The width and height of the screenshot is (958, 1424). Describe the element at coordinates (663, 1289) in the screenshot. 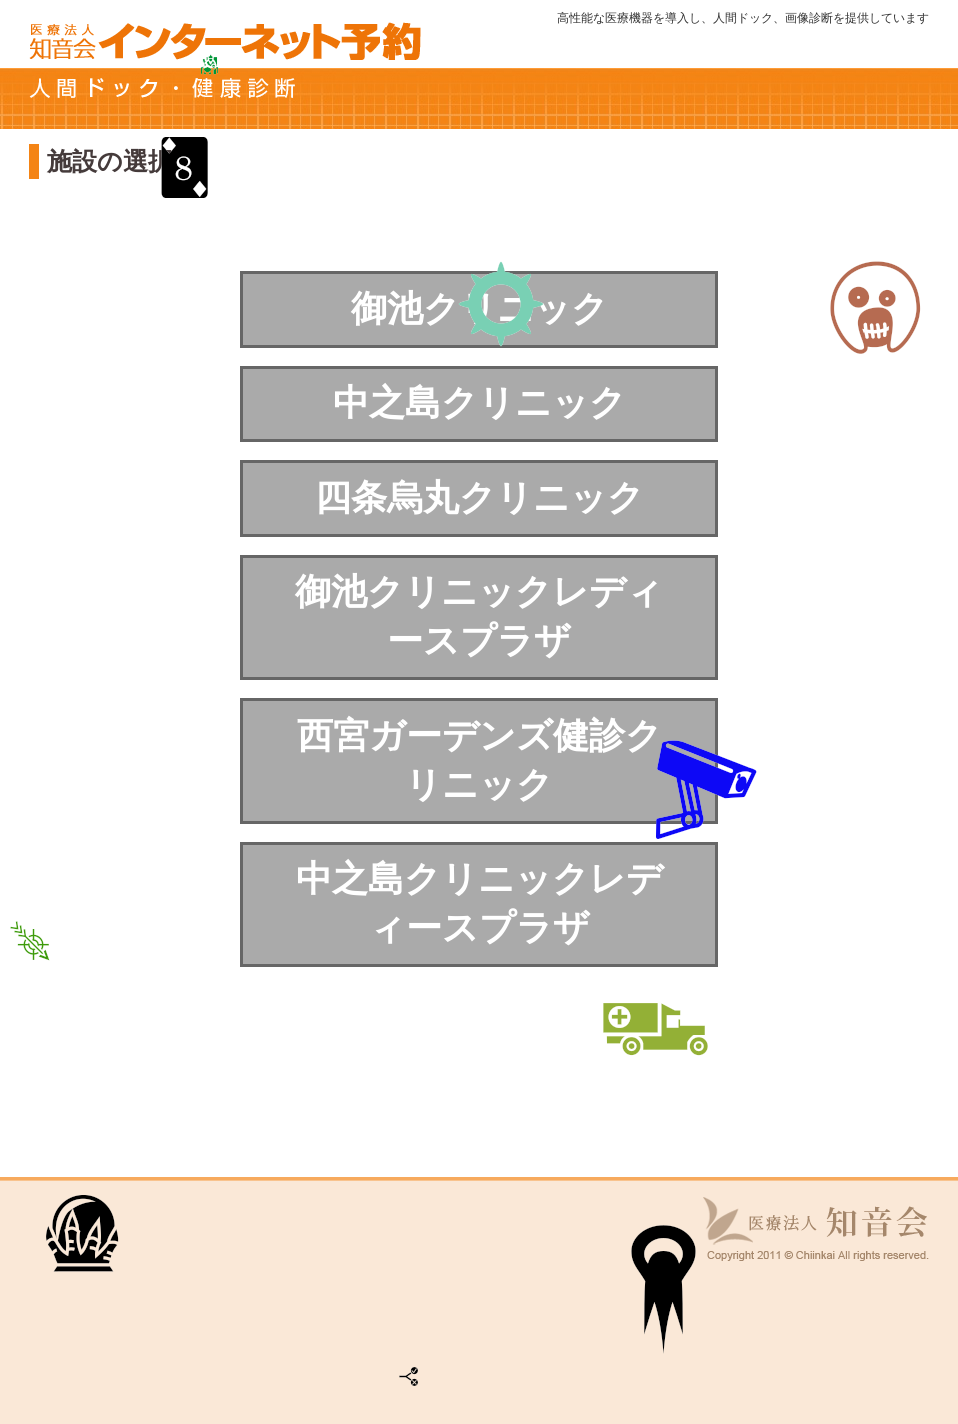

I see `trigger an explosion or blast effect` at that location.